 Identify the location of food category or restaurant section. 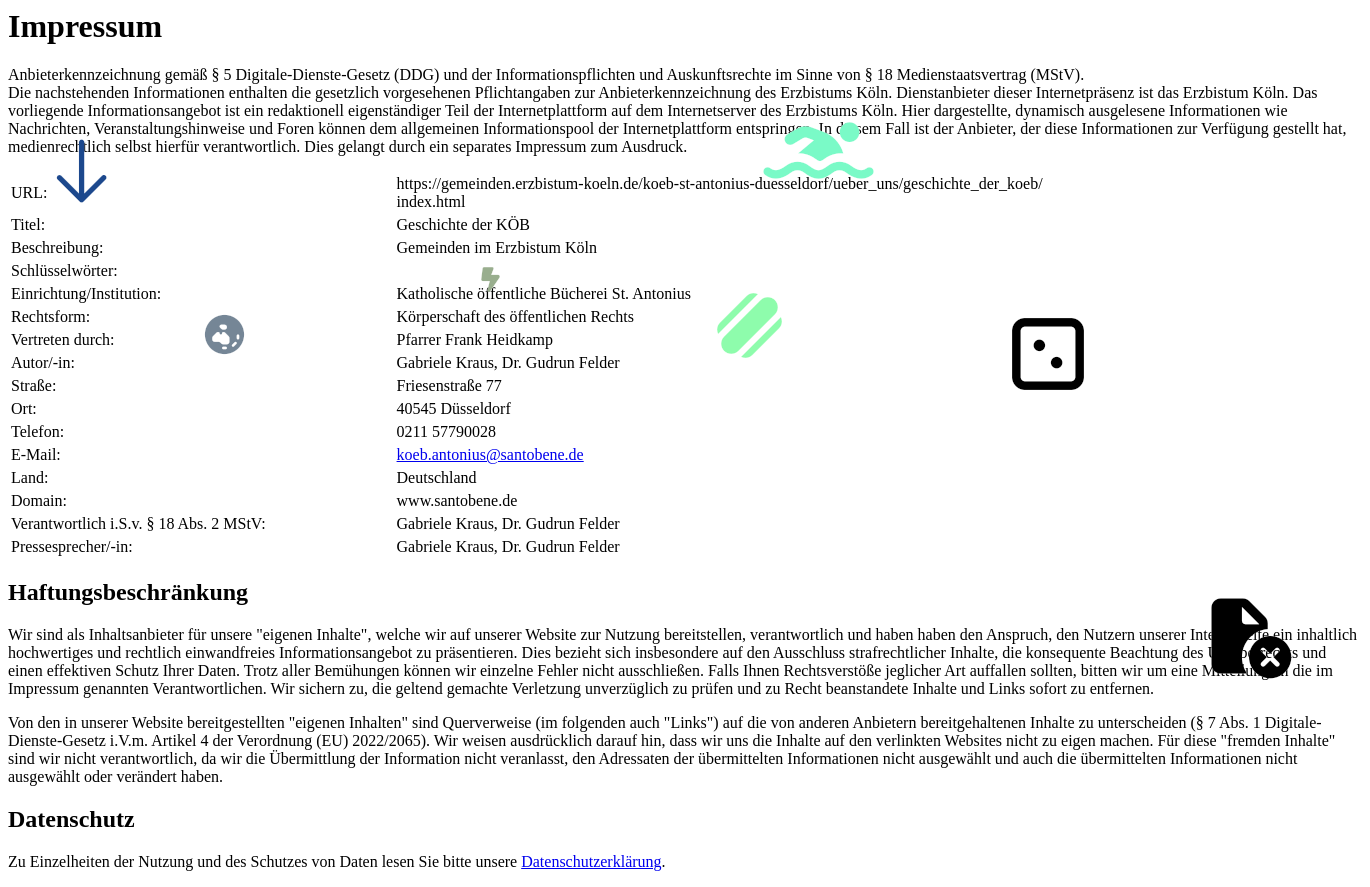
(749, 325).